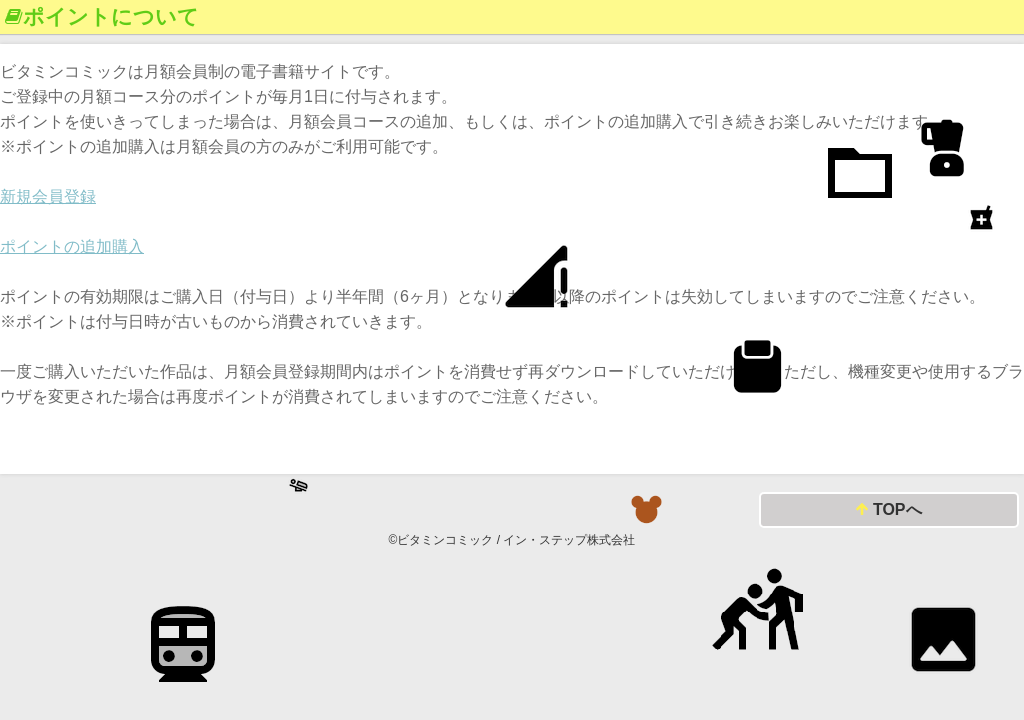 Image resolution: width=1024 pixels, height=720 pixels. What do you see at coordinates (860, 173) in the screenshot?
I see `open folder to view contents` at bounding box center [860, 173].